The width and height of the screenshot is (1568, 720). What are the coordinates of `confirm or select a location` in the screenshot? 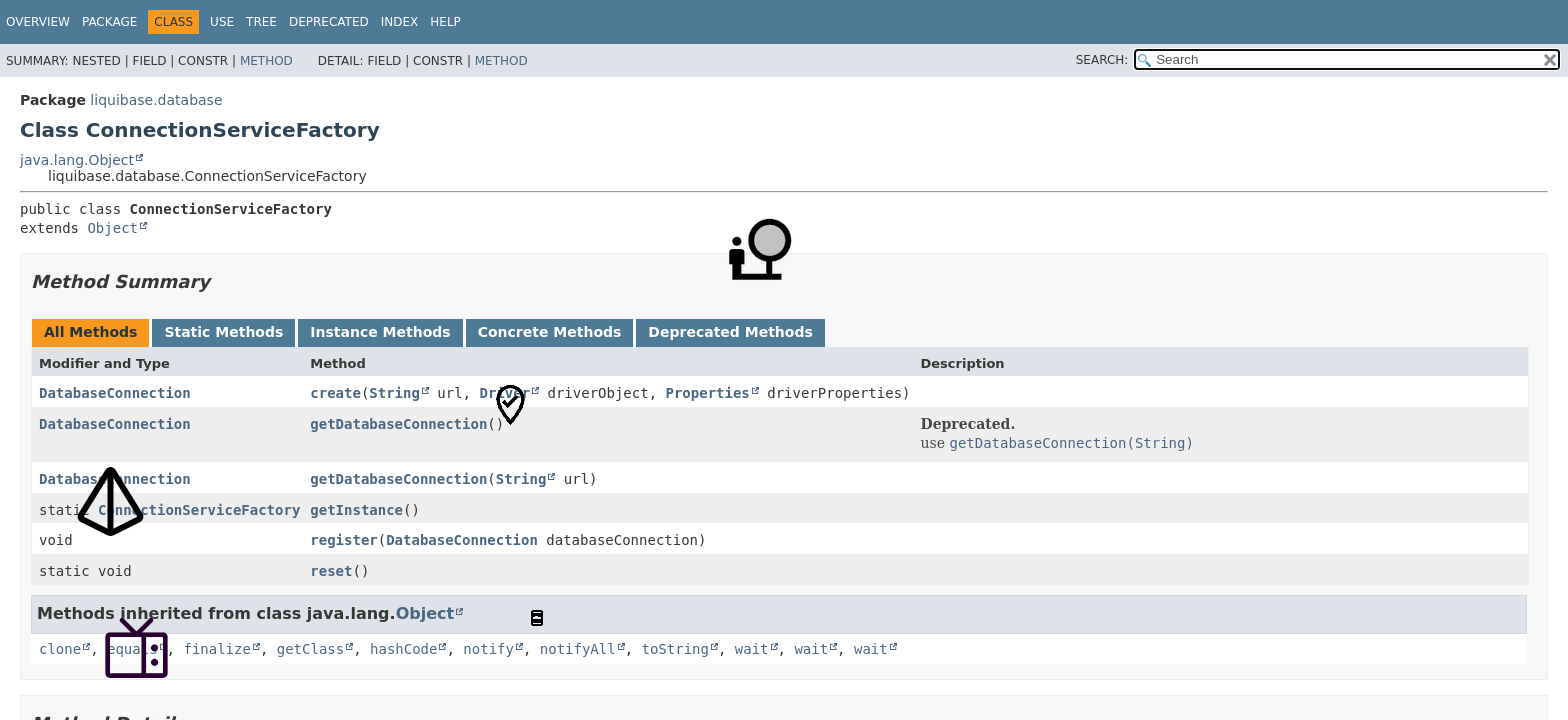 It's located at (510, 404).